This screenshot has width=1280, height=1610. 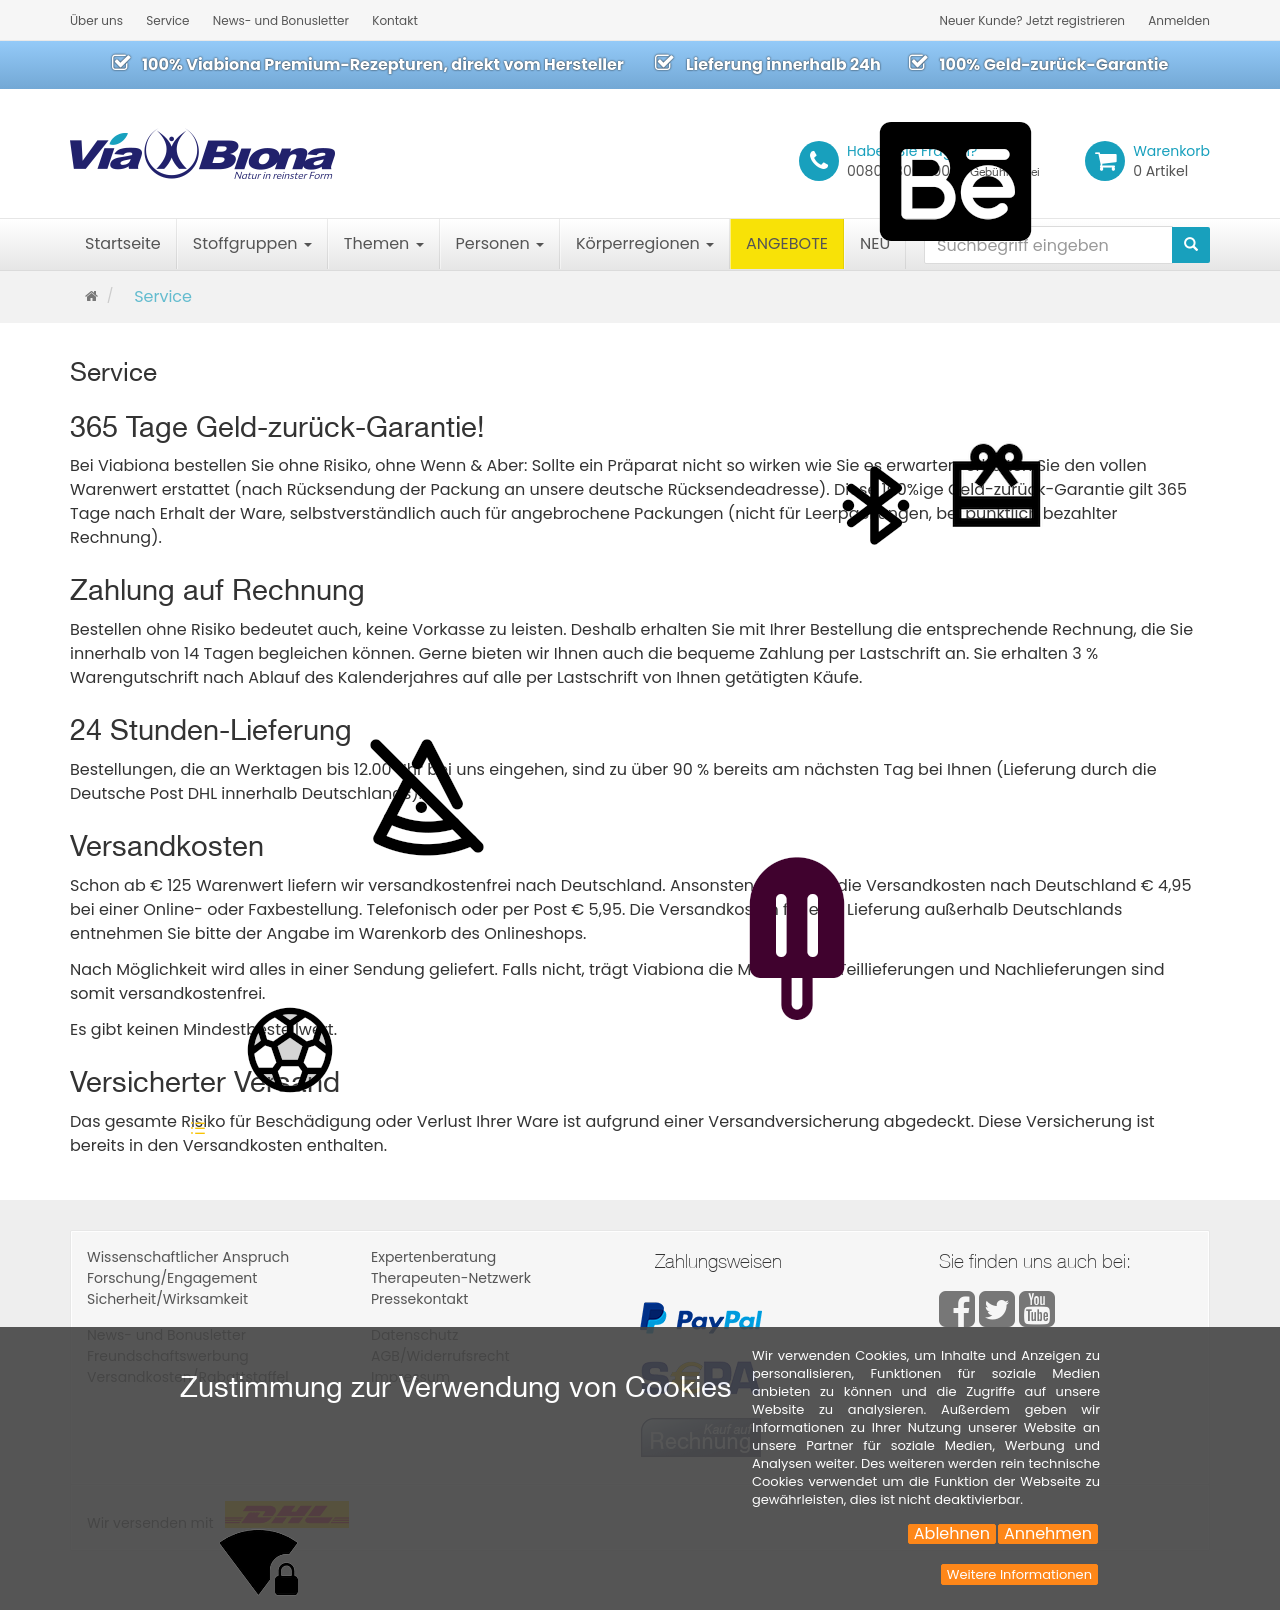 I want to click on indicates pizza is unavailable or sold out, so click(x=427, y=796).